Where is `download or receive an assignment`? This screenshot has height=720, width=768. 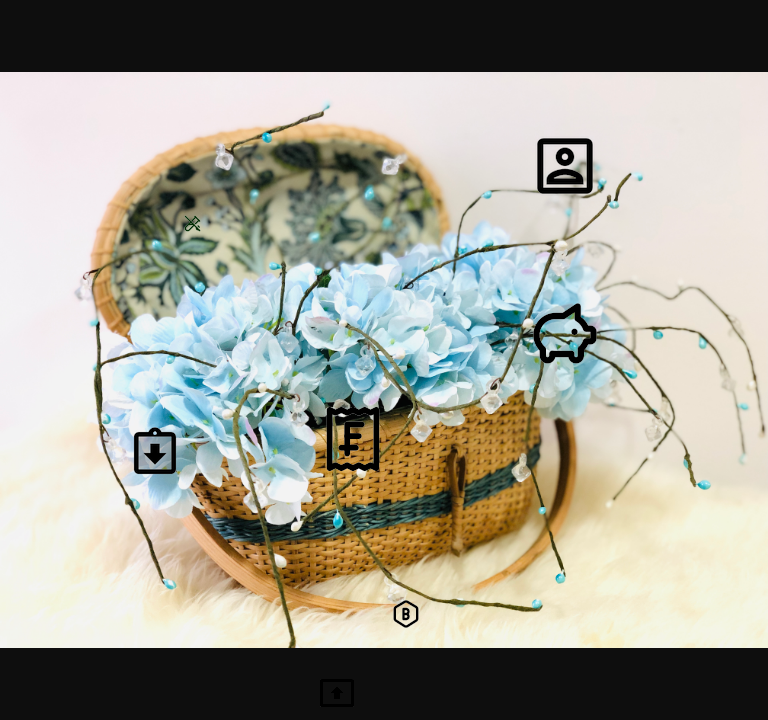 download or receive an assignment is located at coordinates (155, 453).